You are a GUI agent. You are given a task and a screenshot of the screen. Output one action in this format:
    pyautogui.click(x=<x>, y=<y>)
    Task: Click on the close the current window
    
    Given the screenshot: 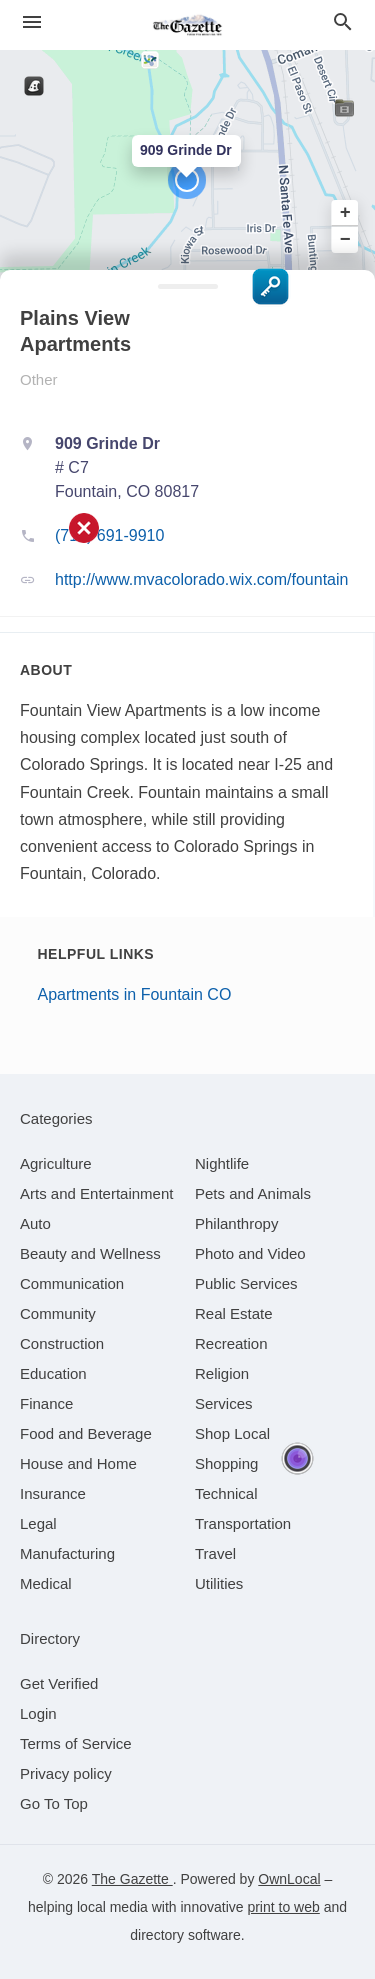 What is the action you would take?
    pyautogui.click(x=84, y=528)
    